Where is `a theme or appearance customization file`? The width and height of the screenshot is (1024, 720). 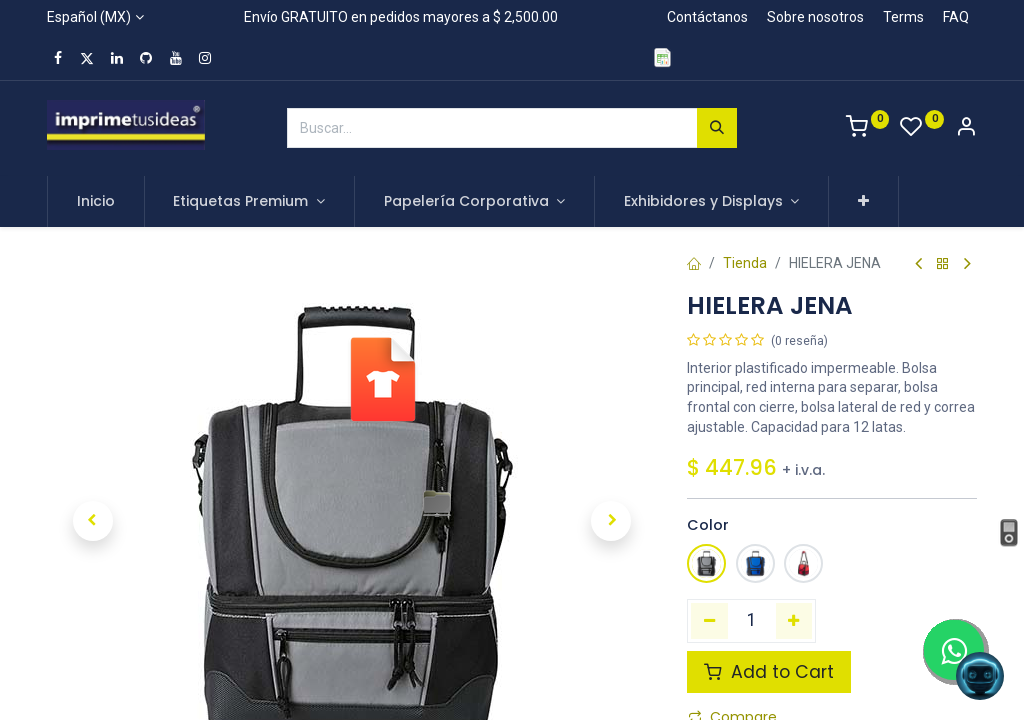
a theme or appearance customization file is located at coordinates (383, 381).